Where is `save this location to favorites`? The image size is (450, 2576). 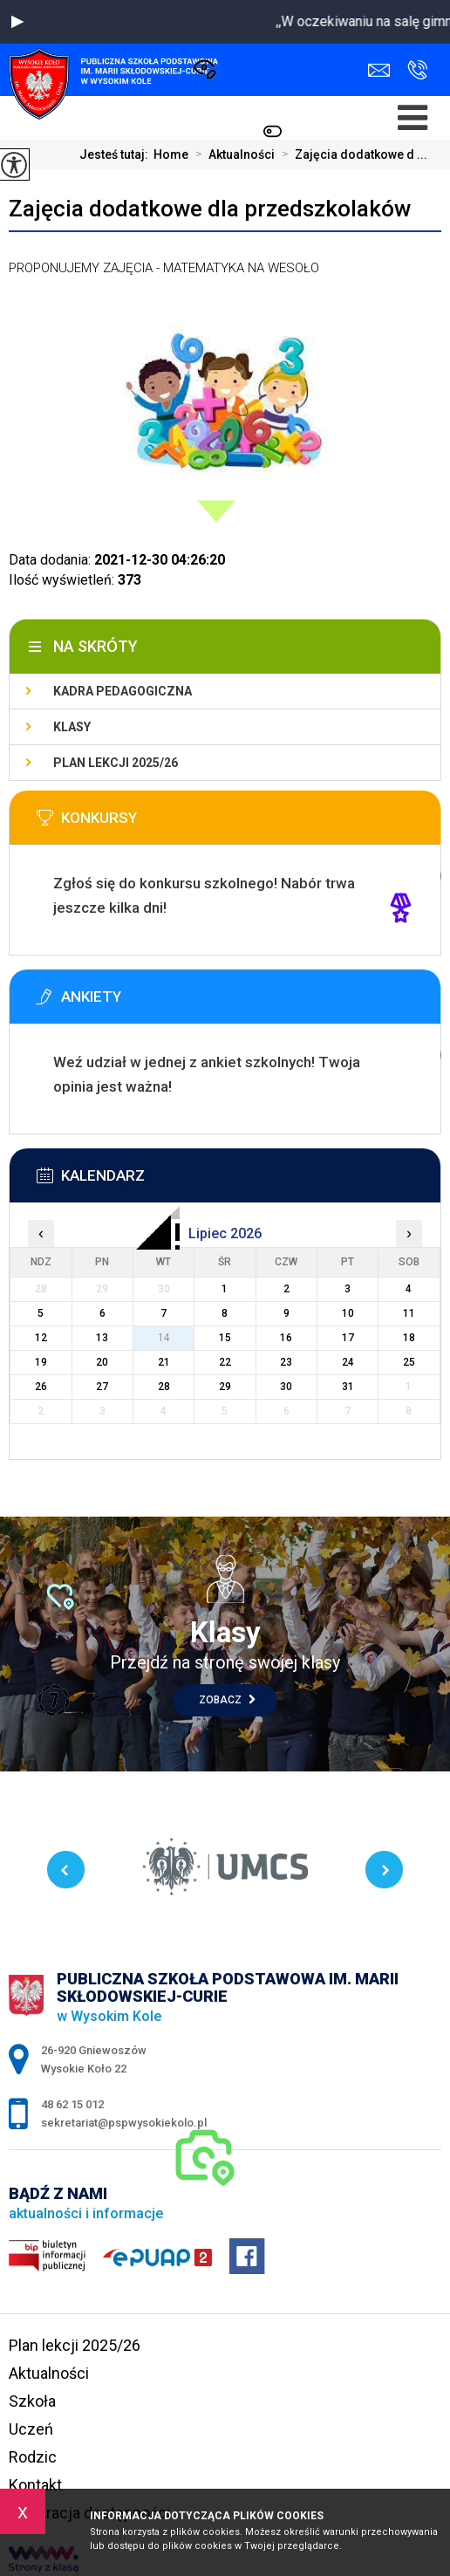
save this location to favorites is located at coordinates (59, 1595).